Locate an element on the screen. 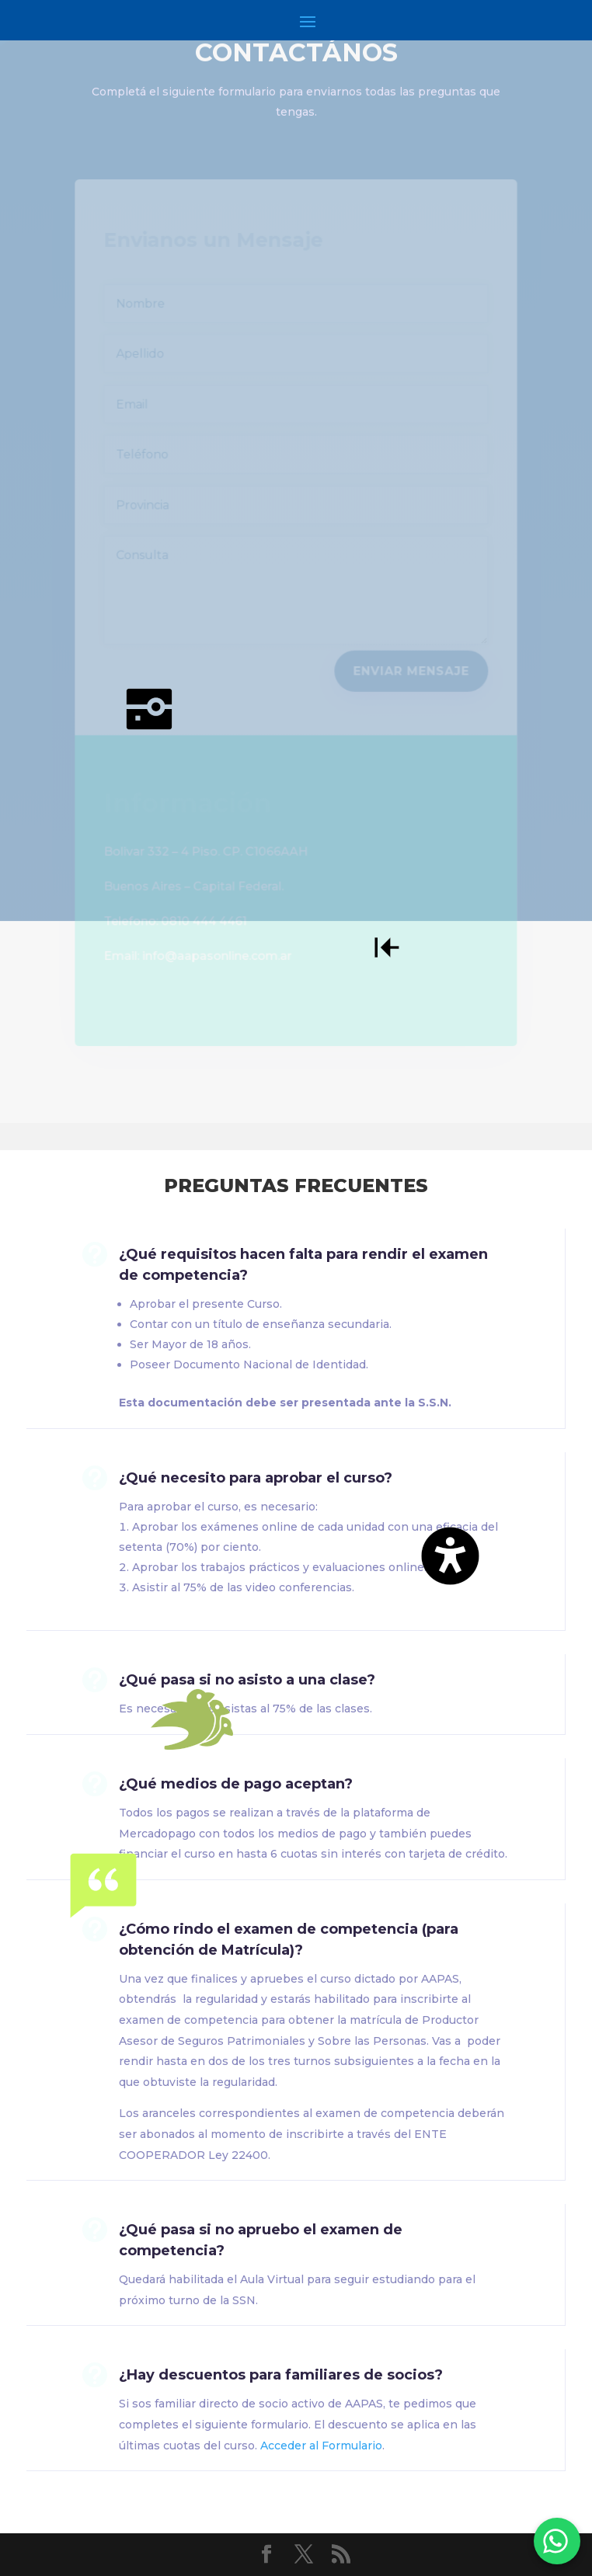 This screenshot has height=2576, width=592. bevy game engine logo is located at coordinates (192, 1719).